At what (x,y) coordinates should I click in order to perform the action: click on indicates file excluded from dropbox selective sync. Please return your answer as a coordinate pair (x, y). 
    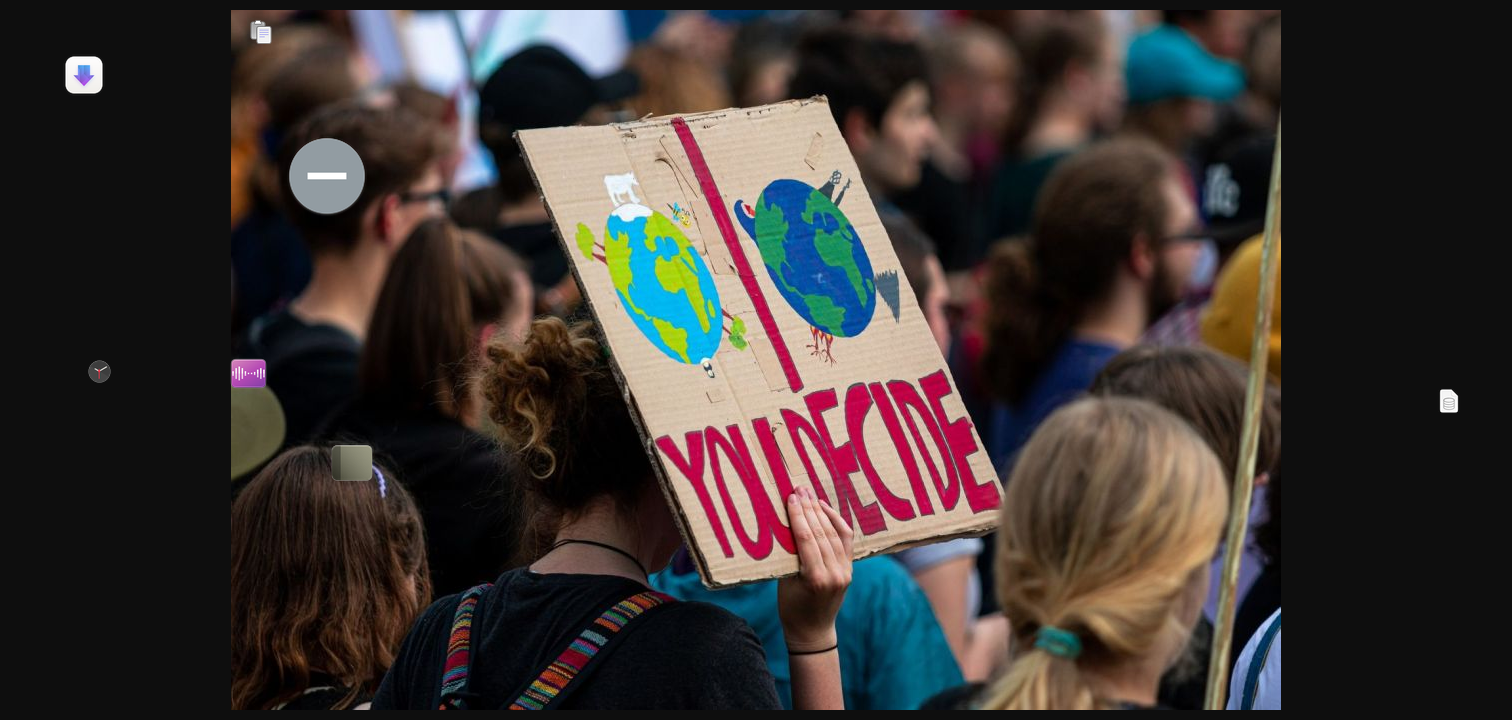
    Looking at the image, I should click on (327, 176).